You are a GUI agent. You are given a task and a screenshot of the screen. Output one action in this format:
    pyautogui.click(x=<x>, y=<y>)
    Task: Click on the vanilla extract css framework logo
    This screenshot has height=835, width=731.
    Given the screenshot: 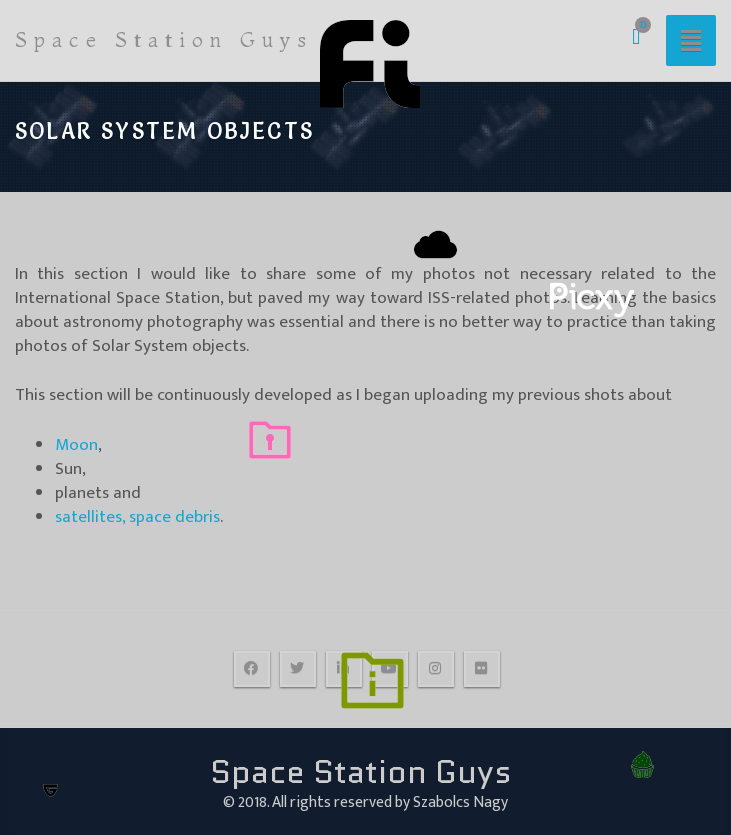 What is the action you would take?
    pyautogui.click(x=642, y=764)
    